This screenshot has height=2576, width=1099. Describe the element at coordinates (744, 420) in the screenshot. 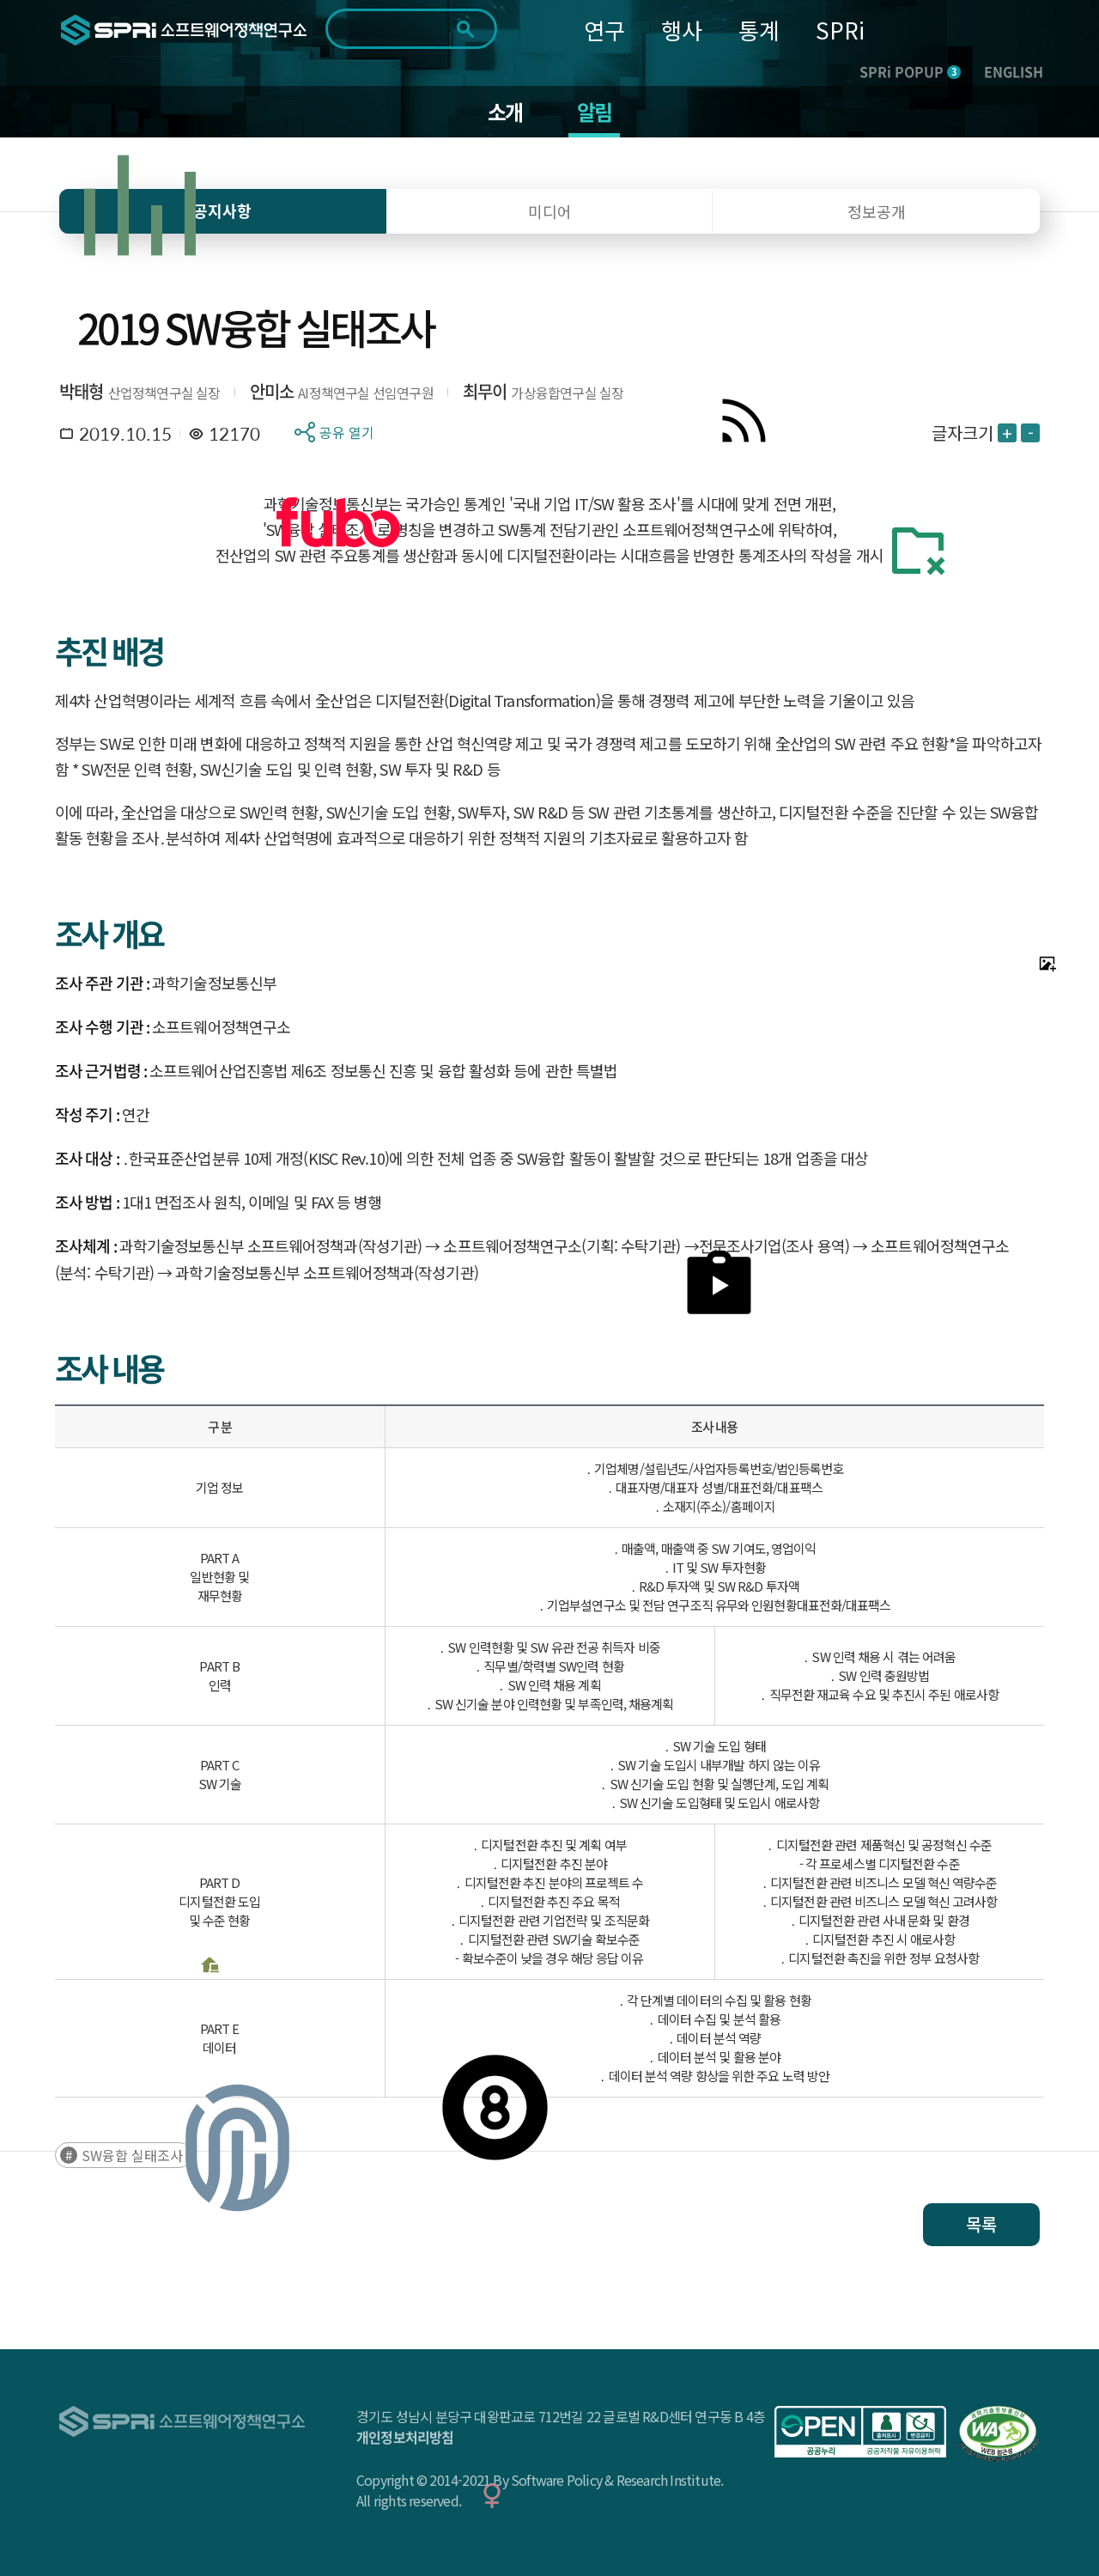

I see `subscribe to RSS feed` at that location.